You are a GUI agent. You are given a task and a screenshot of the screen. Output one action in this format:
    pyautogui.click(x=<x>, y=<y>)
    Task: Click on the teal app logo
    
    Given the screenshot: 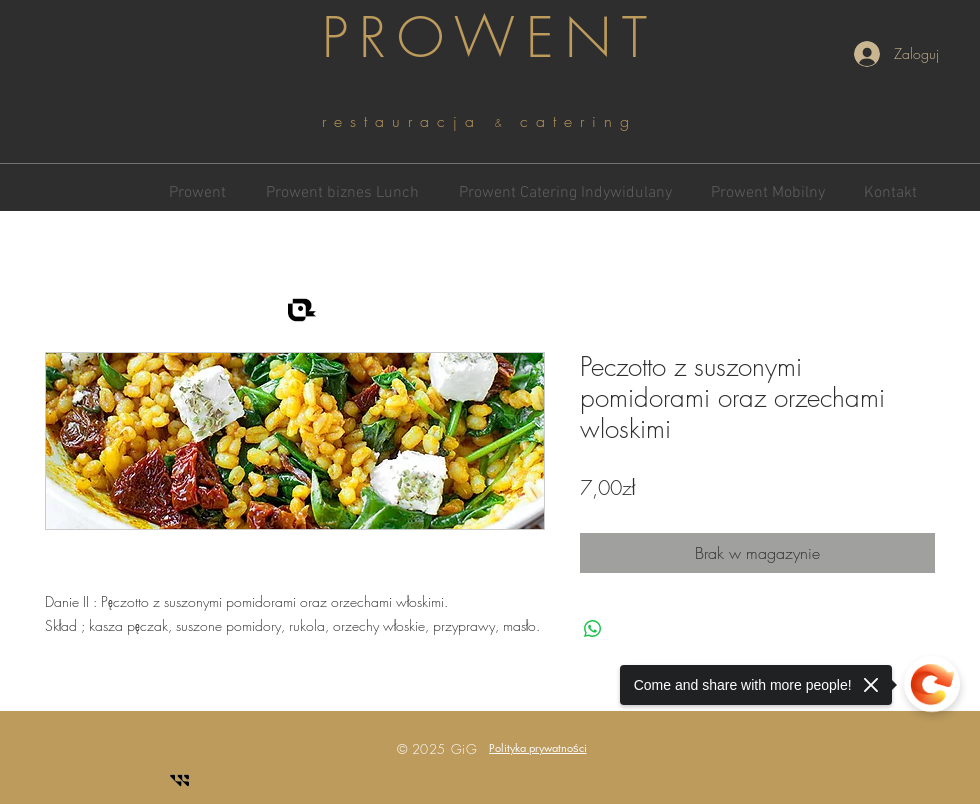 What is the action you would take?
    pyautogui.click(x=302, y=310)
    